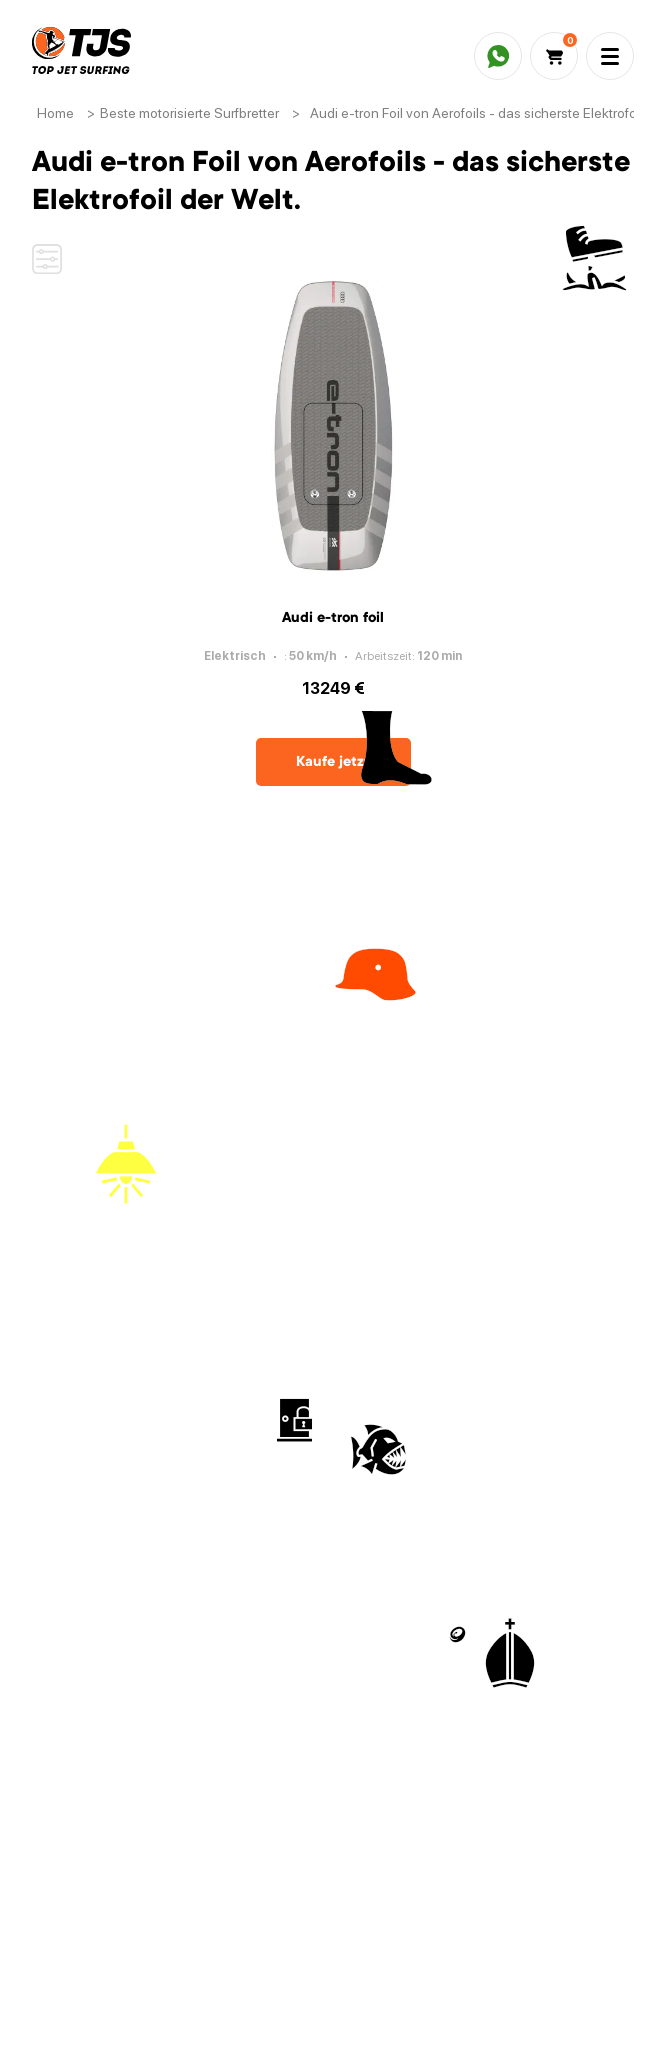 This screenshot has height=2066, width=666. I want to click on access a locked room or restricted area, so click(294, 1419).